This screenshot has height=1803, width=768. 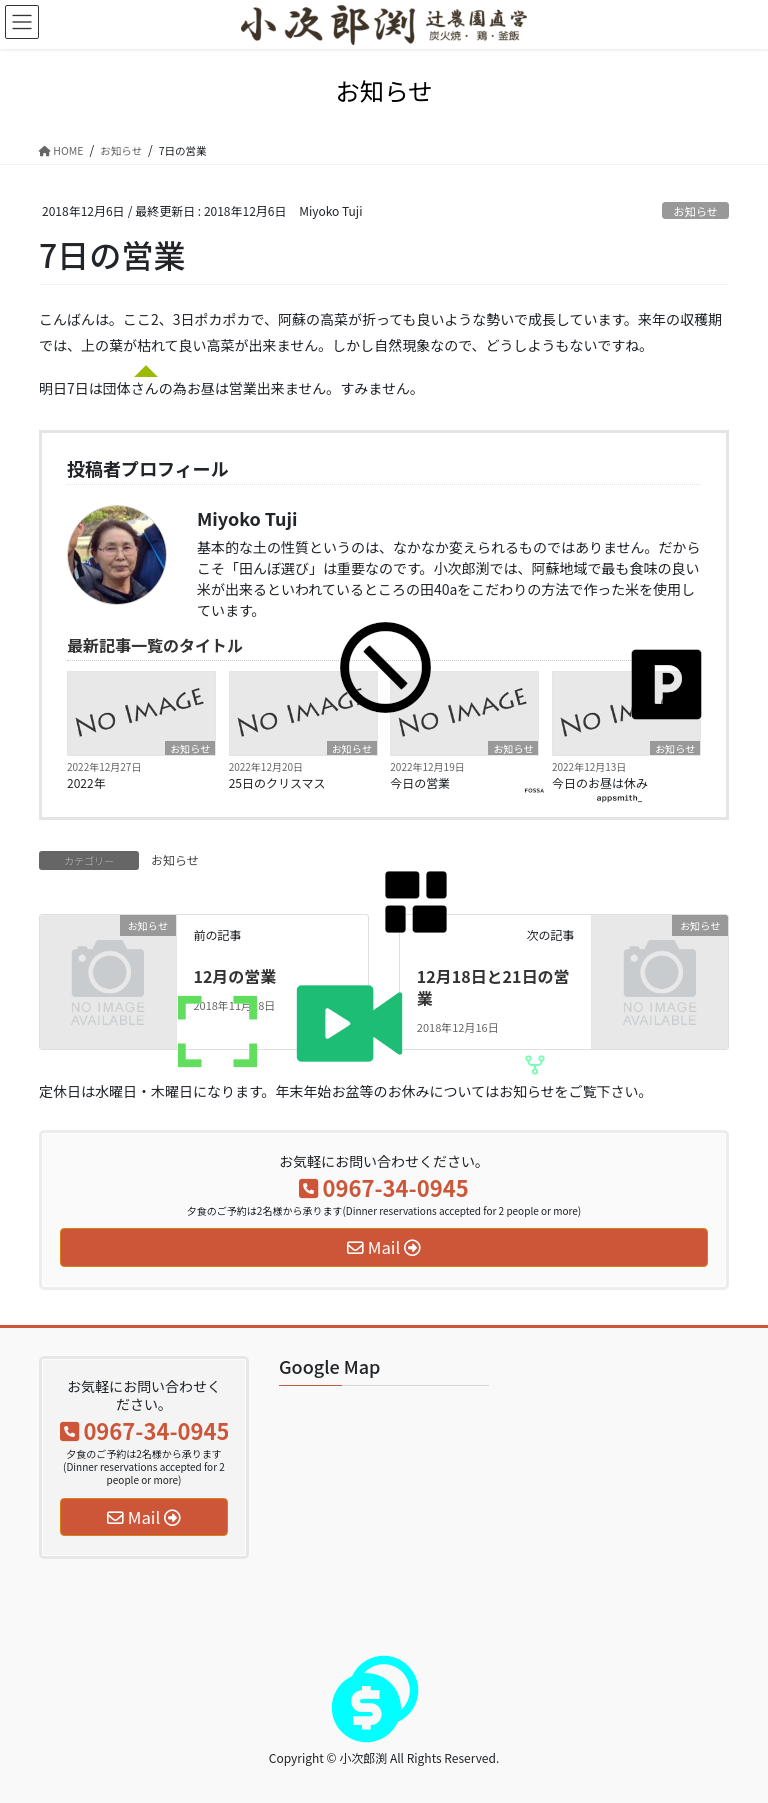 What do you see at coordinates (349, 1023) in the screenshot?
I see `start a live video broadcast` at bounding box center [349, 1023].